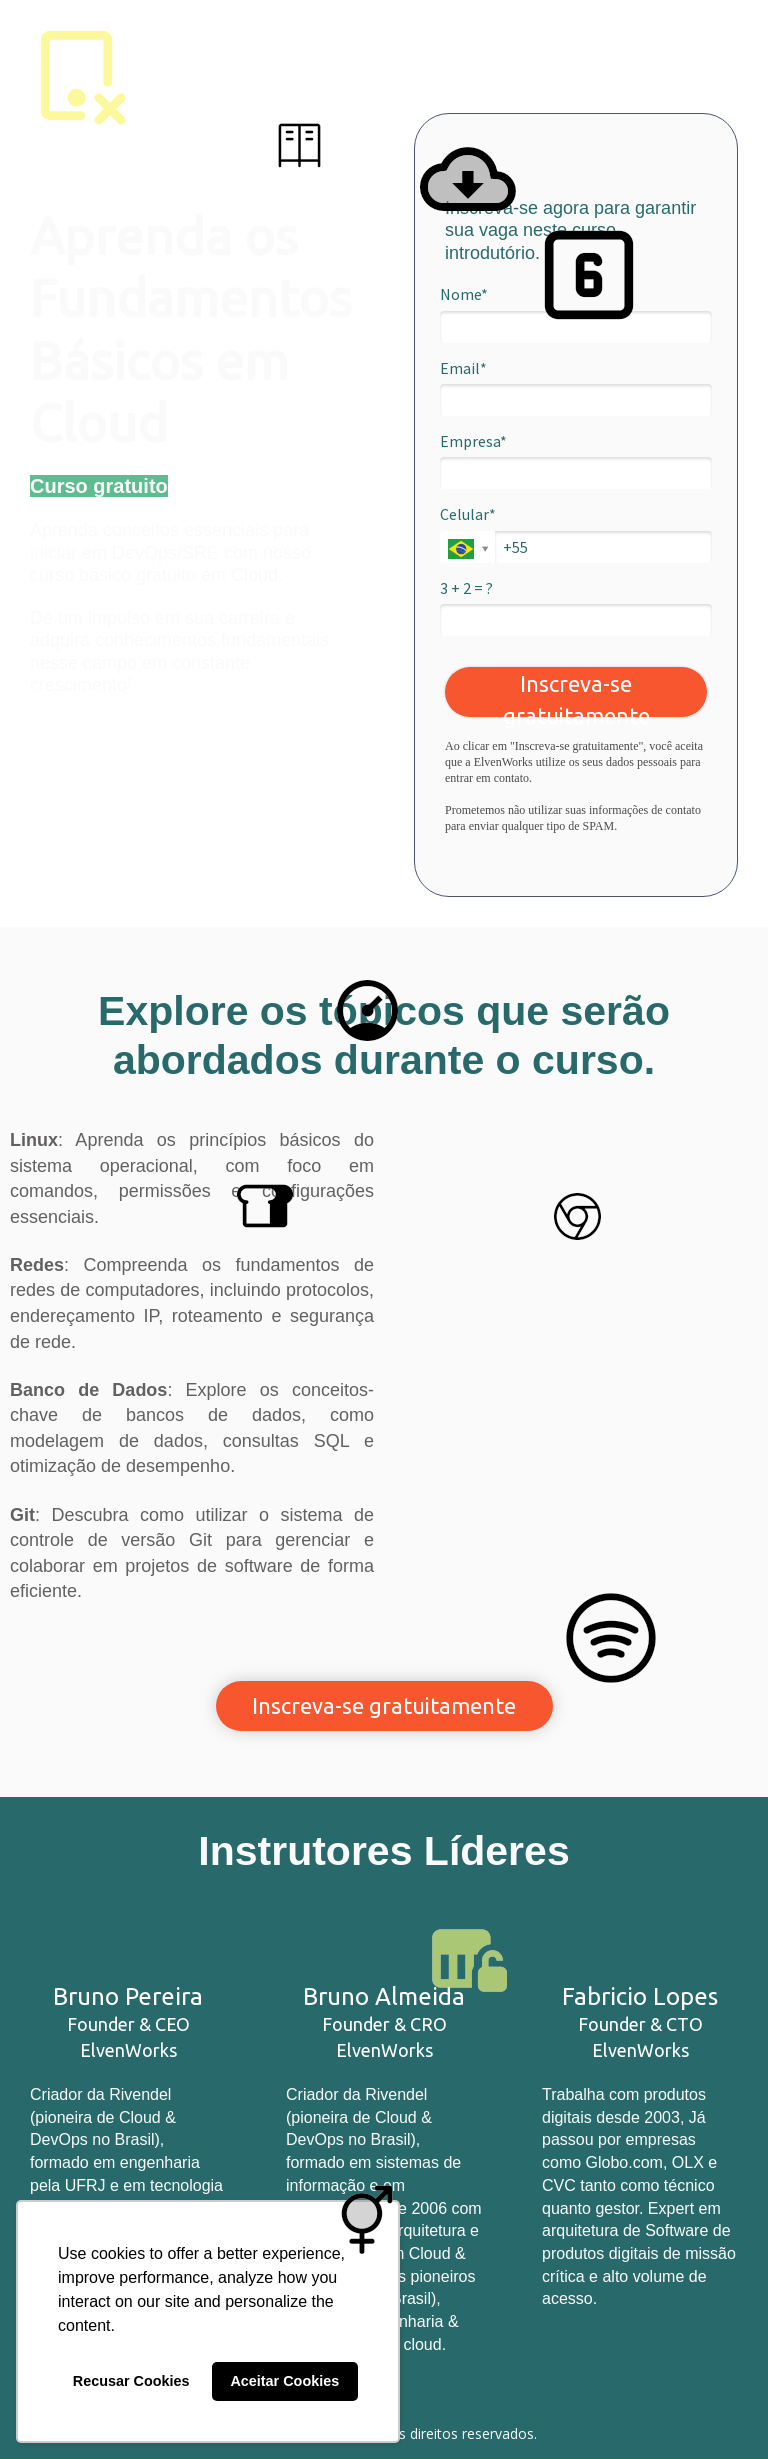 Image resolution: width=768 pixels, height=2459 pixels. What do you see at coordinates (299, 144) in the screenshot?
I see `access storage lockers` at bounding box center [299, 144].